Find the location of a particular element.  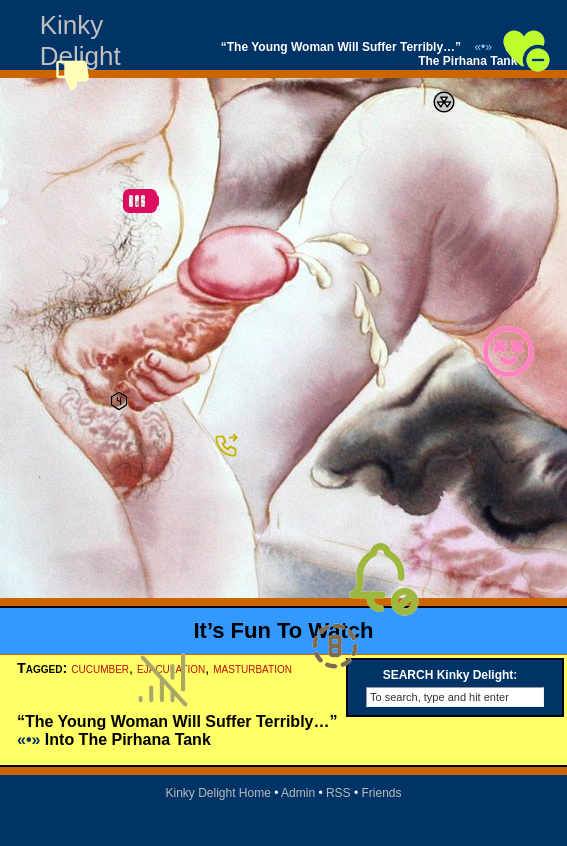

make an outgoing call is located at coordinates (226, 445).